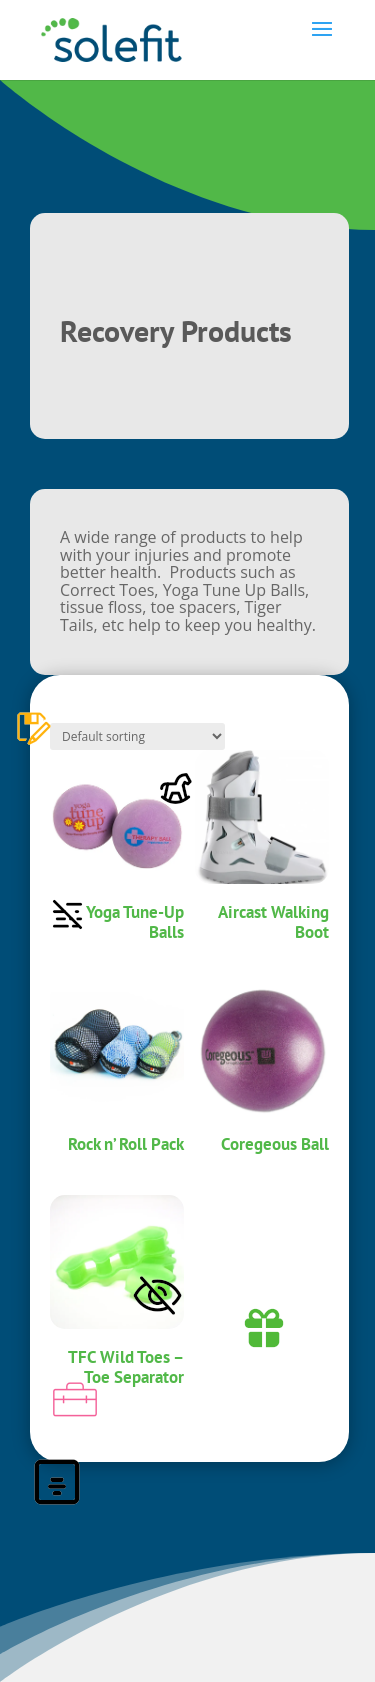  Describe the element at coordinates (67, 914) in the screenshot. I see `disable mist or fog effect` at that location.